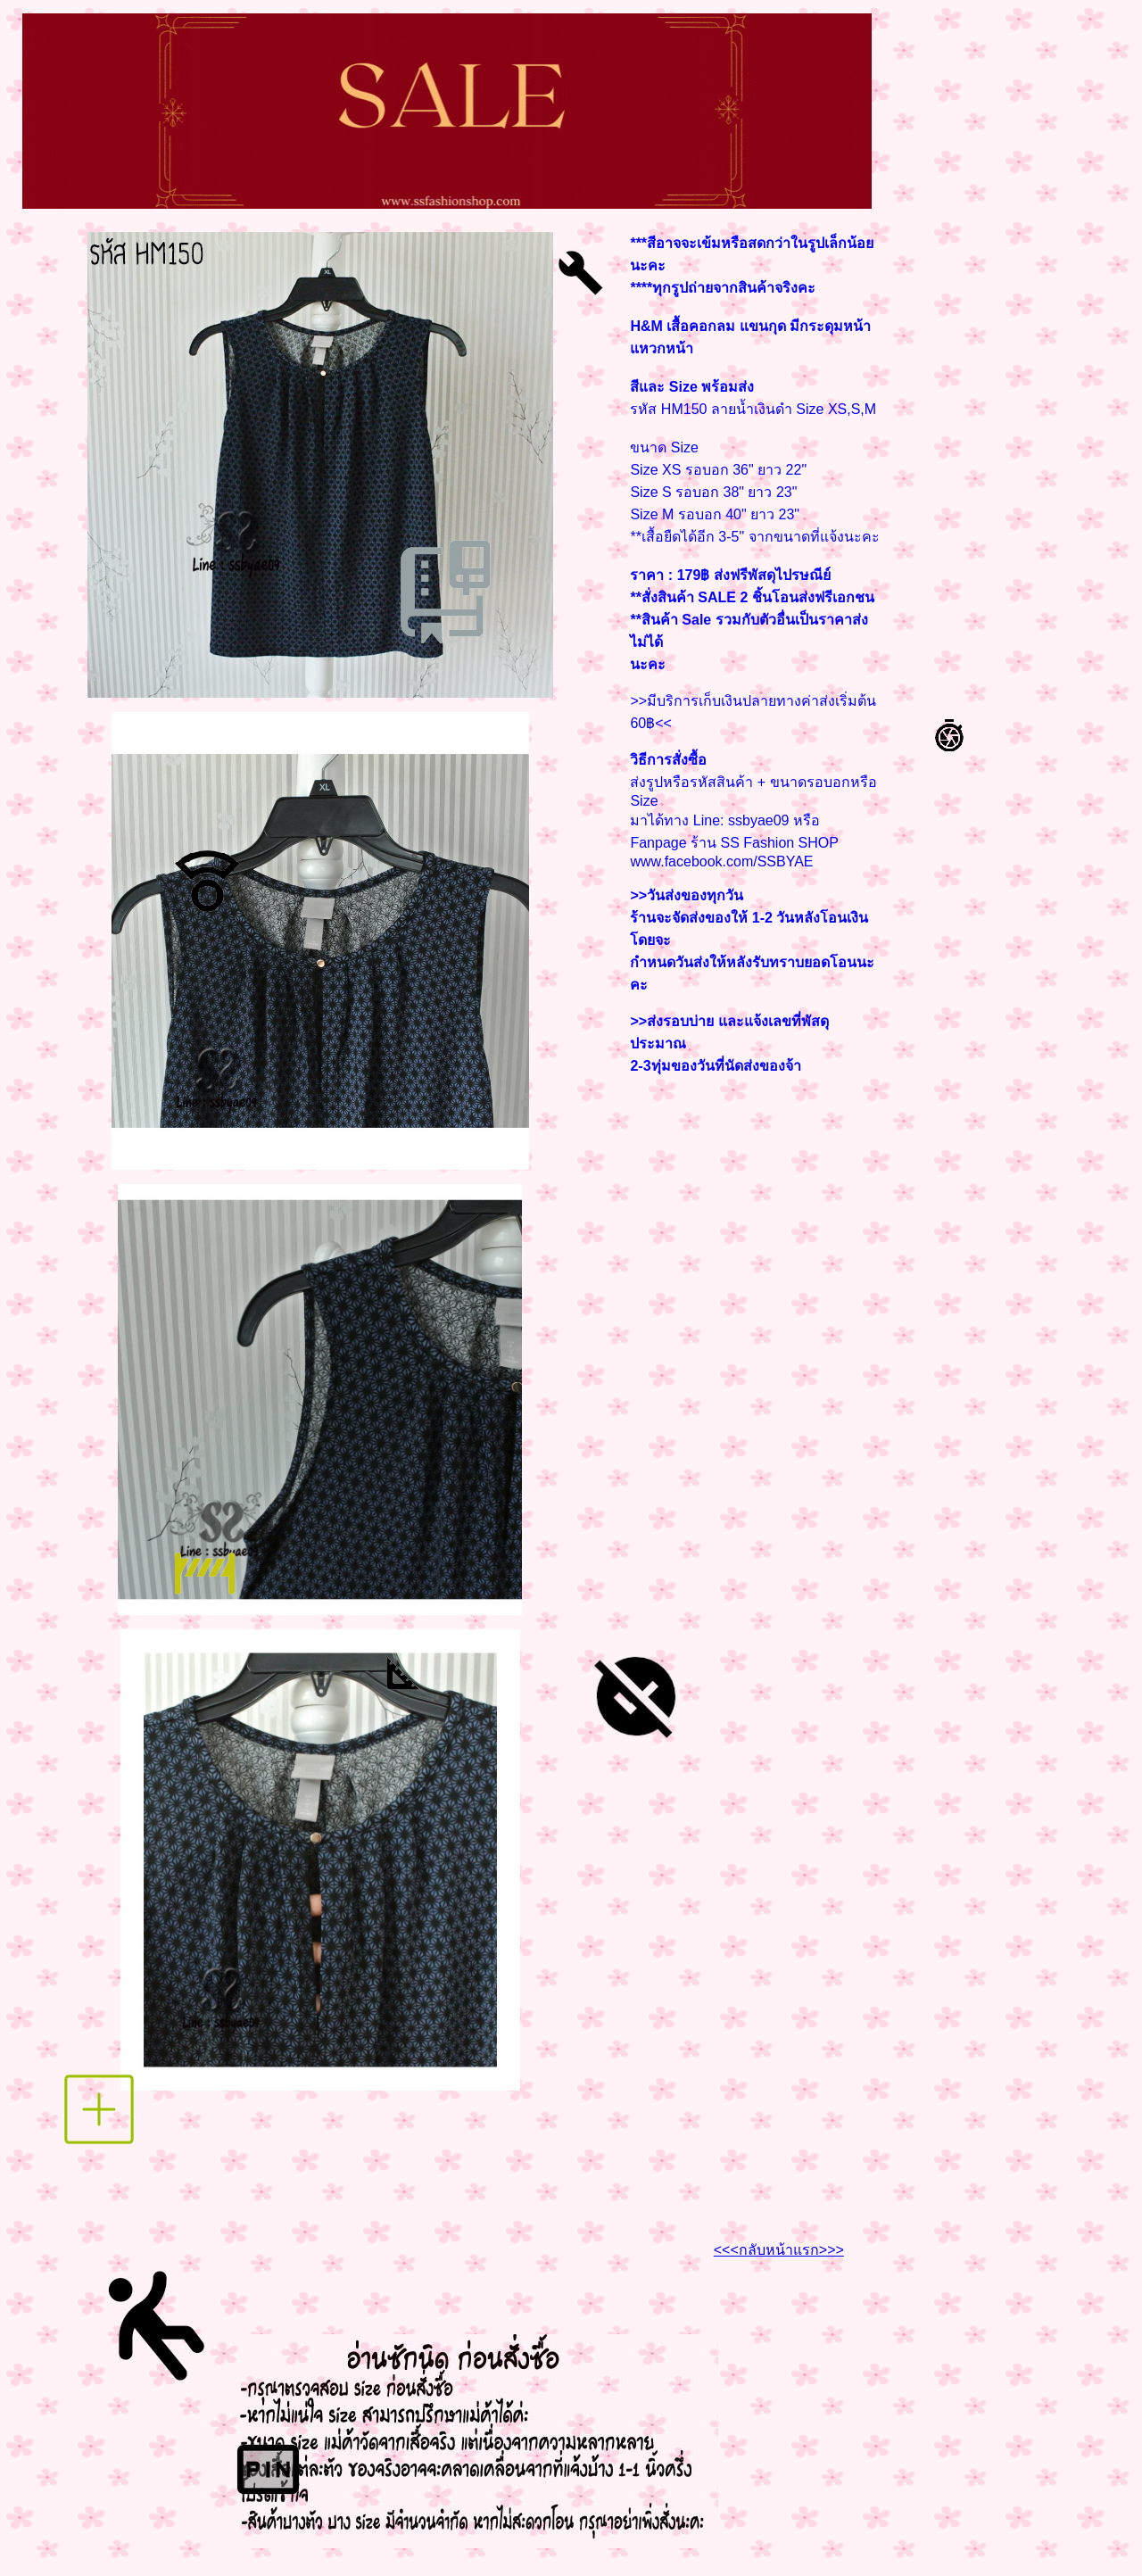 The width and height of the screenshot is (1142, 2576). Describe the element at coordinates (99, 2109) in the screenshot. I see `add a new item or entry` at that location.